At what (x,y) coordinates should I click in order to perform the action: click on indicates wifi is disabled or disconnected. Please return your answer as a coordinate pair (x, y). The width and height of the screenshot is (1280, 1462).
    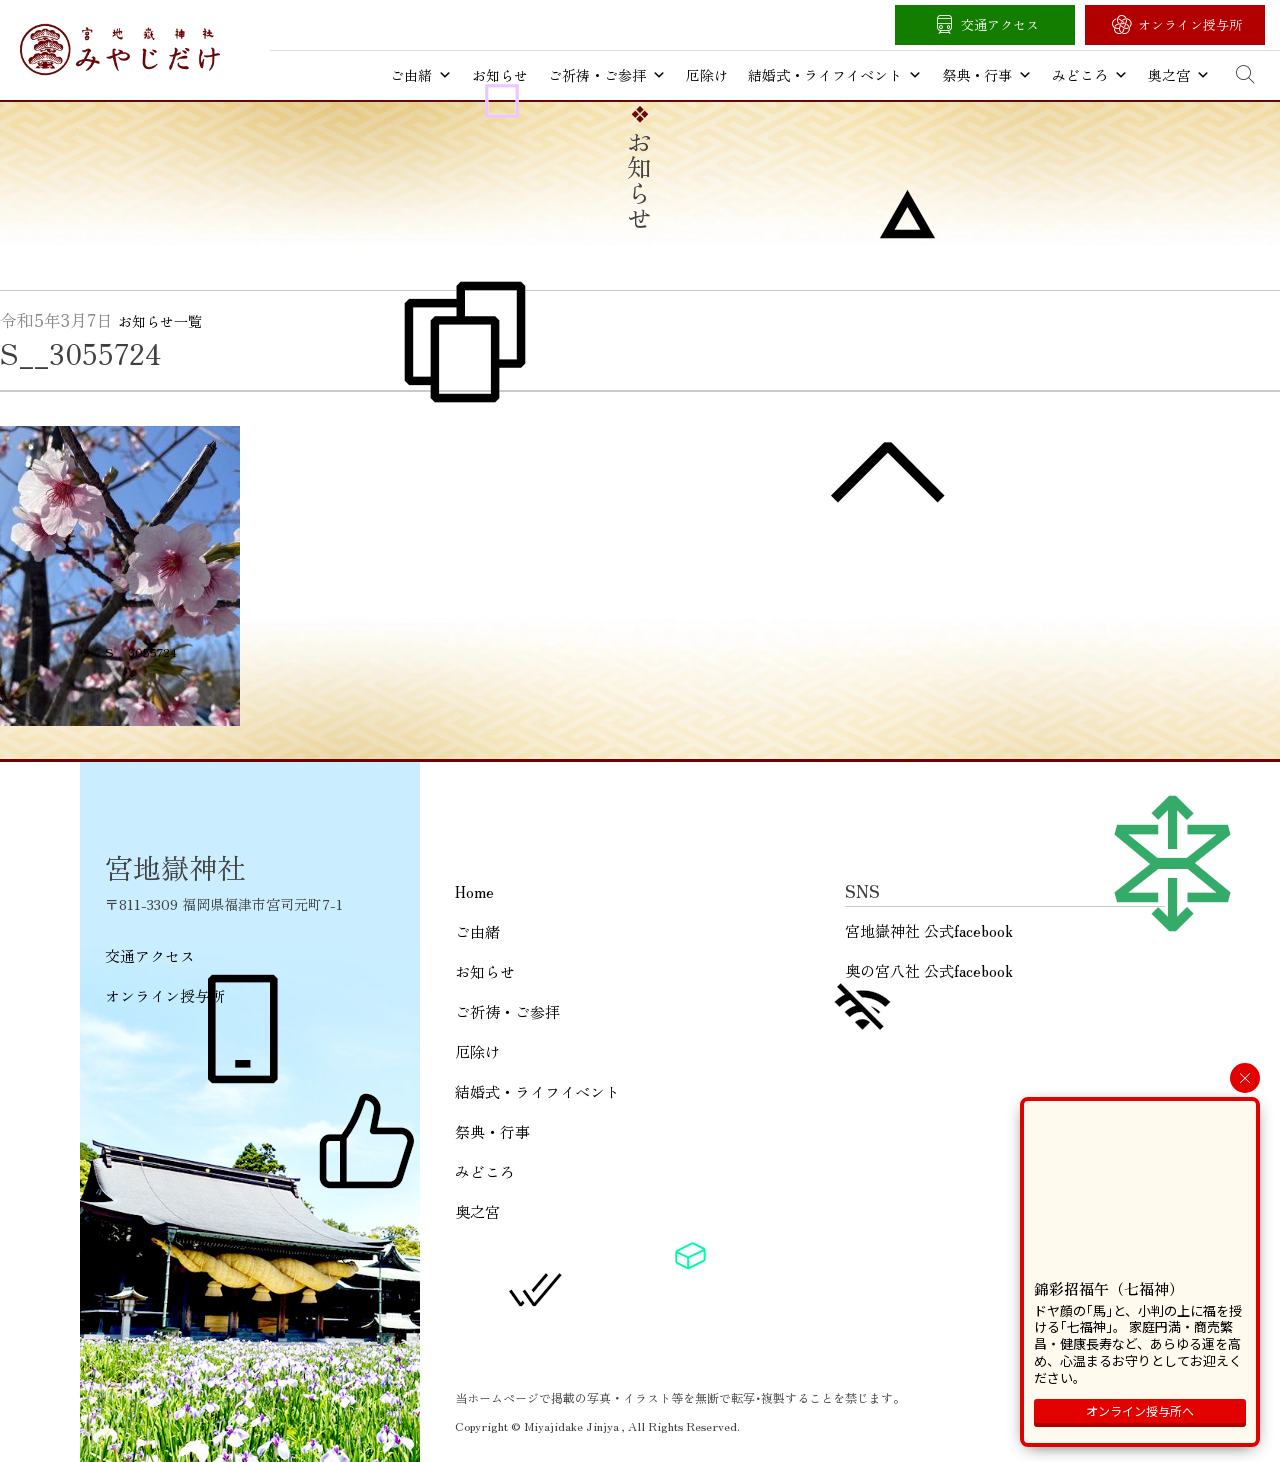
    Looking at the image, I should click on (862, 1009).